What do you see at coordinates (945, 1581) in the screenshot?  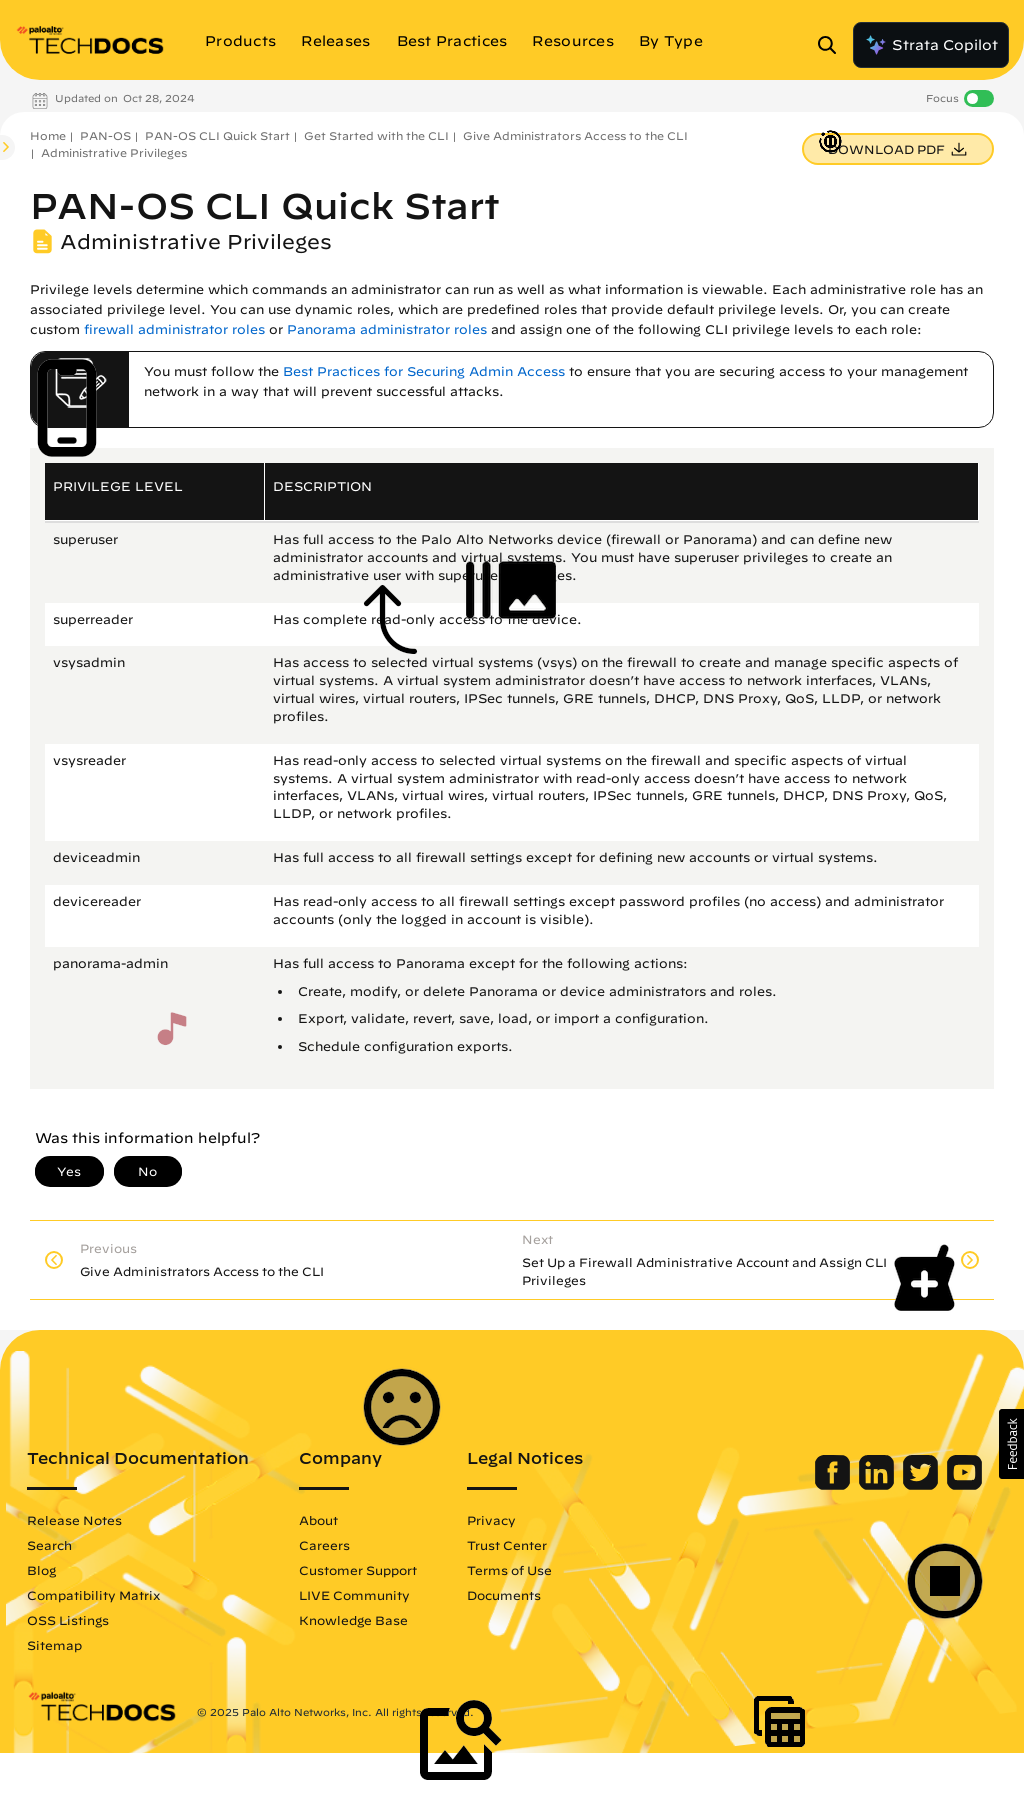 I see `stop media playback` at bounding box center [945, 1581].